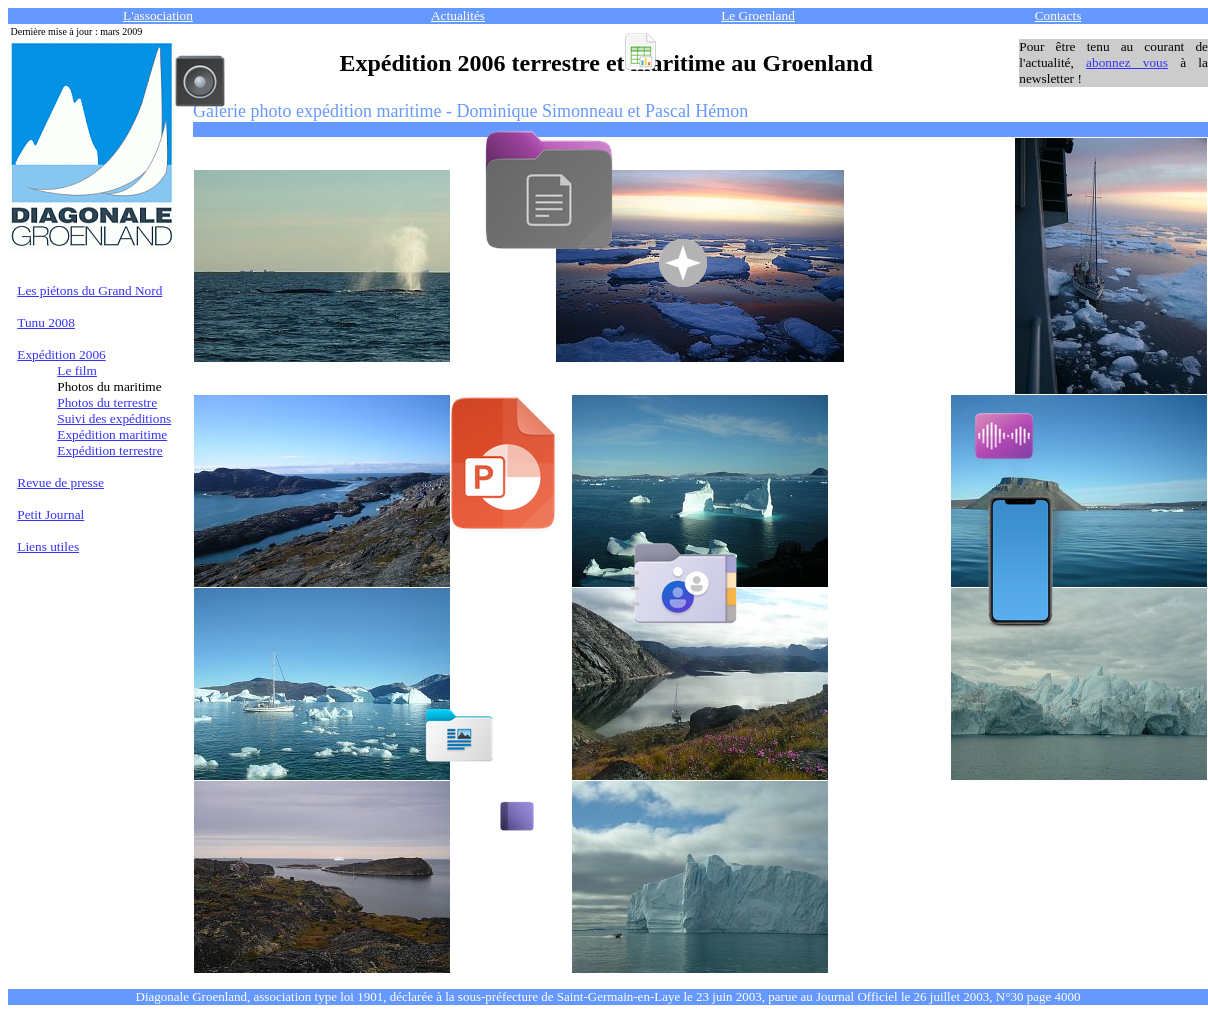  Describe the element at coordinates (1004, 436) in the screenshot. I see `open the sound recorder app` at that location.